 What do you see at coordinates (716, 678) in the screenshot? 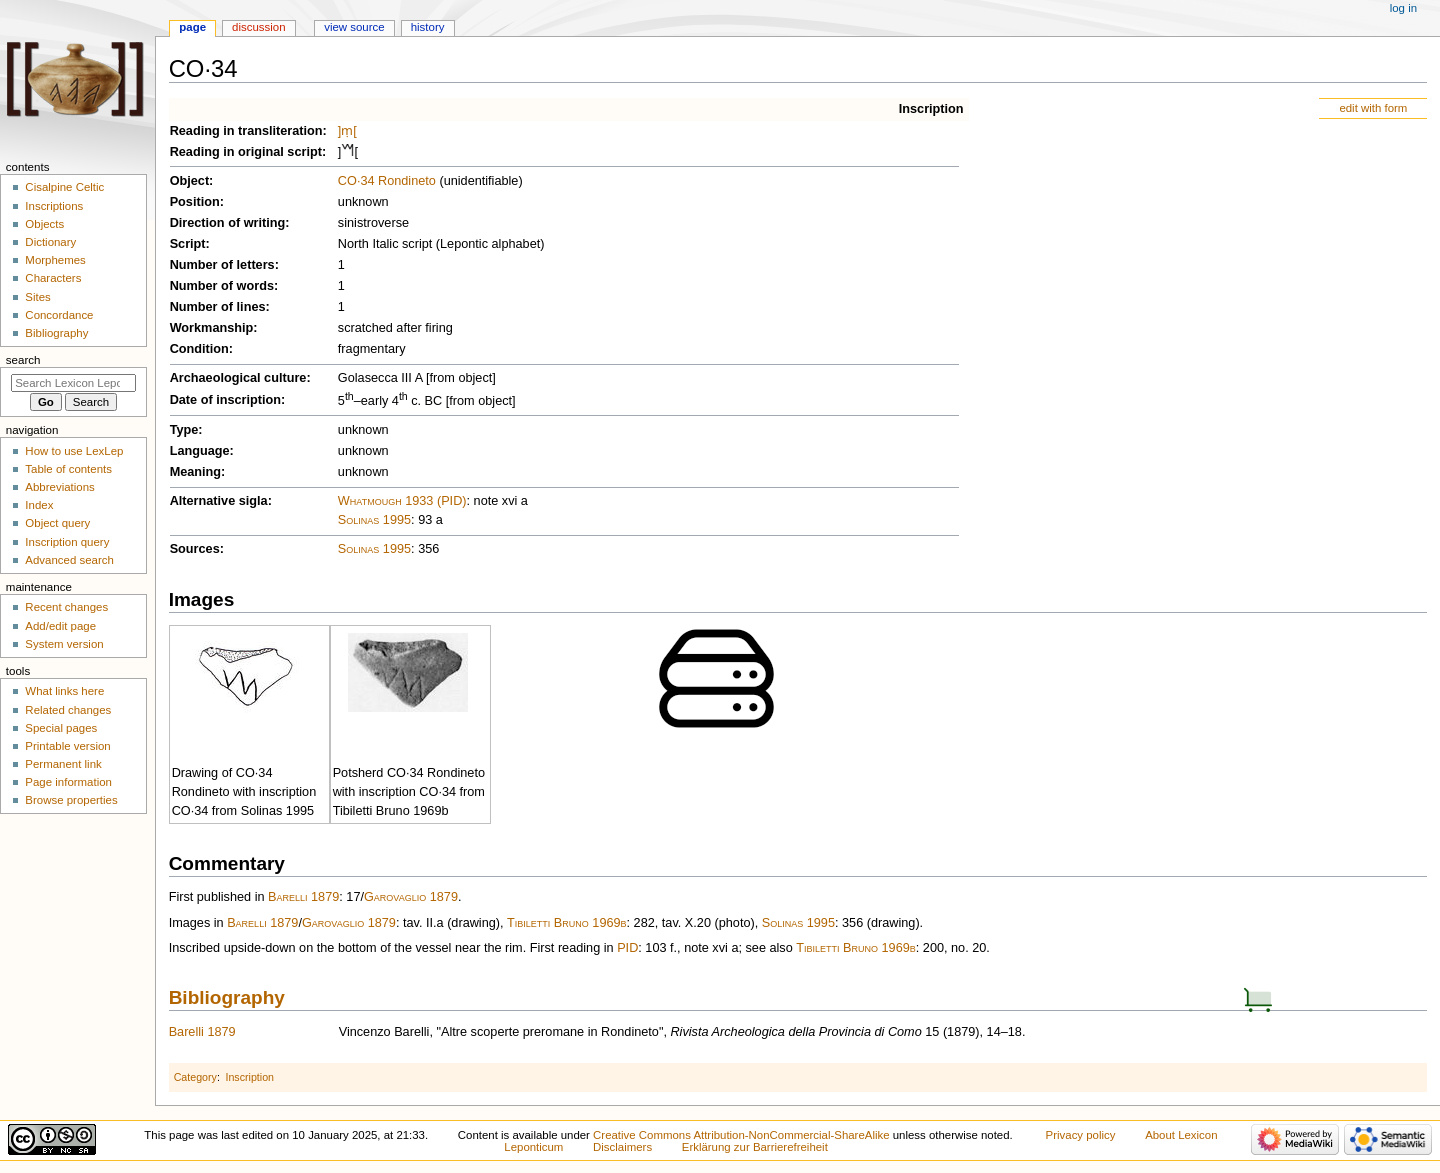
I see `view server infrastructure status` at bounding box center [716, 678].